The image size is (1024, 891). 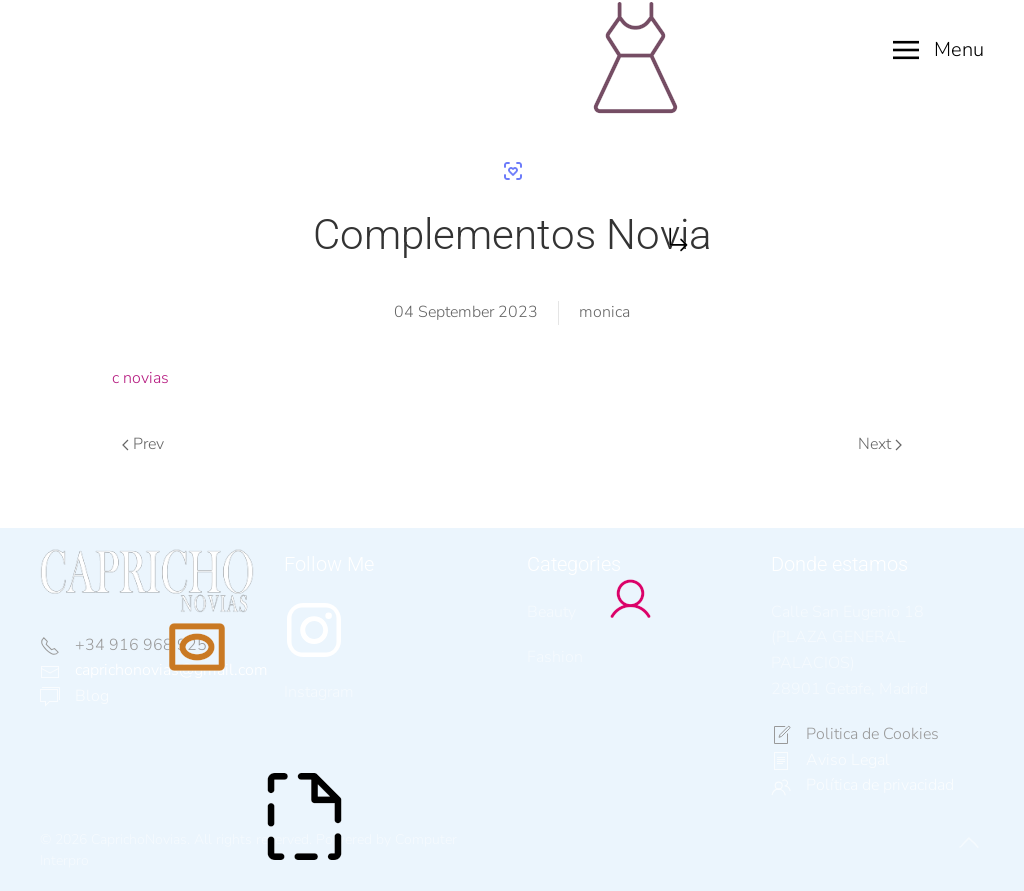 I want to click on move item down and to the right, so click(x=676, y=239).